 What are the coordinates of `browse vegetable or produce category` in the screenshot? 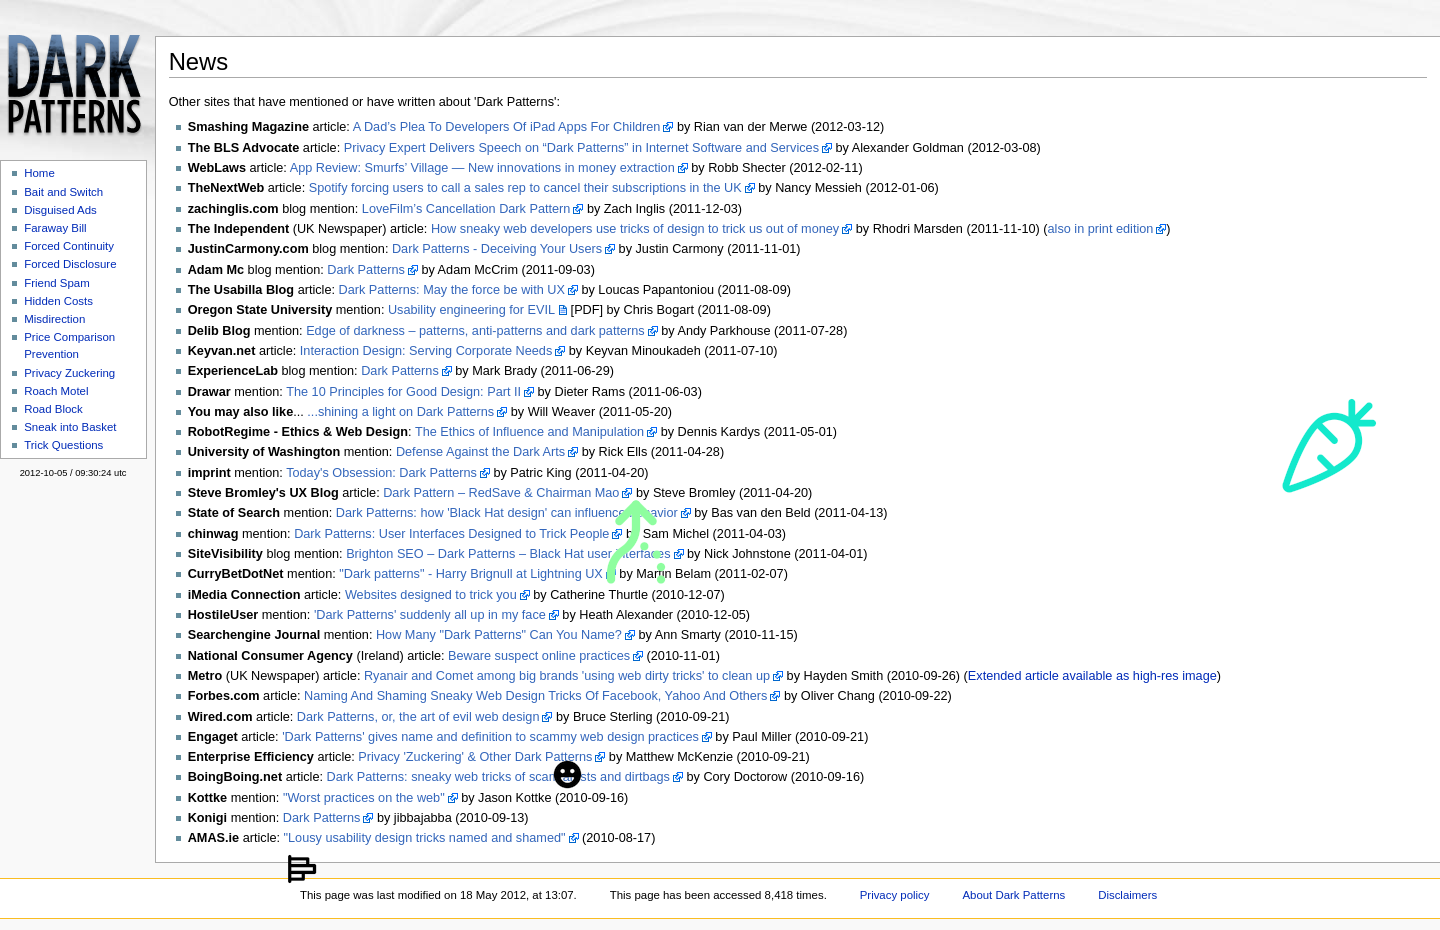 It's located at (1327, 447).